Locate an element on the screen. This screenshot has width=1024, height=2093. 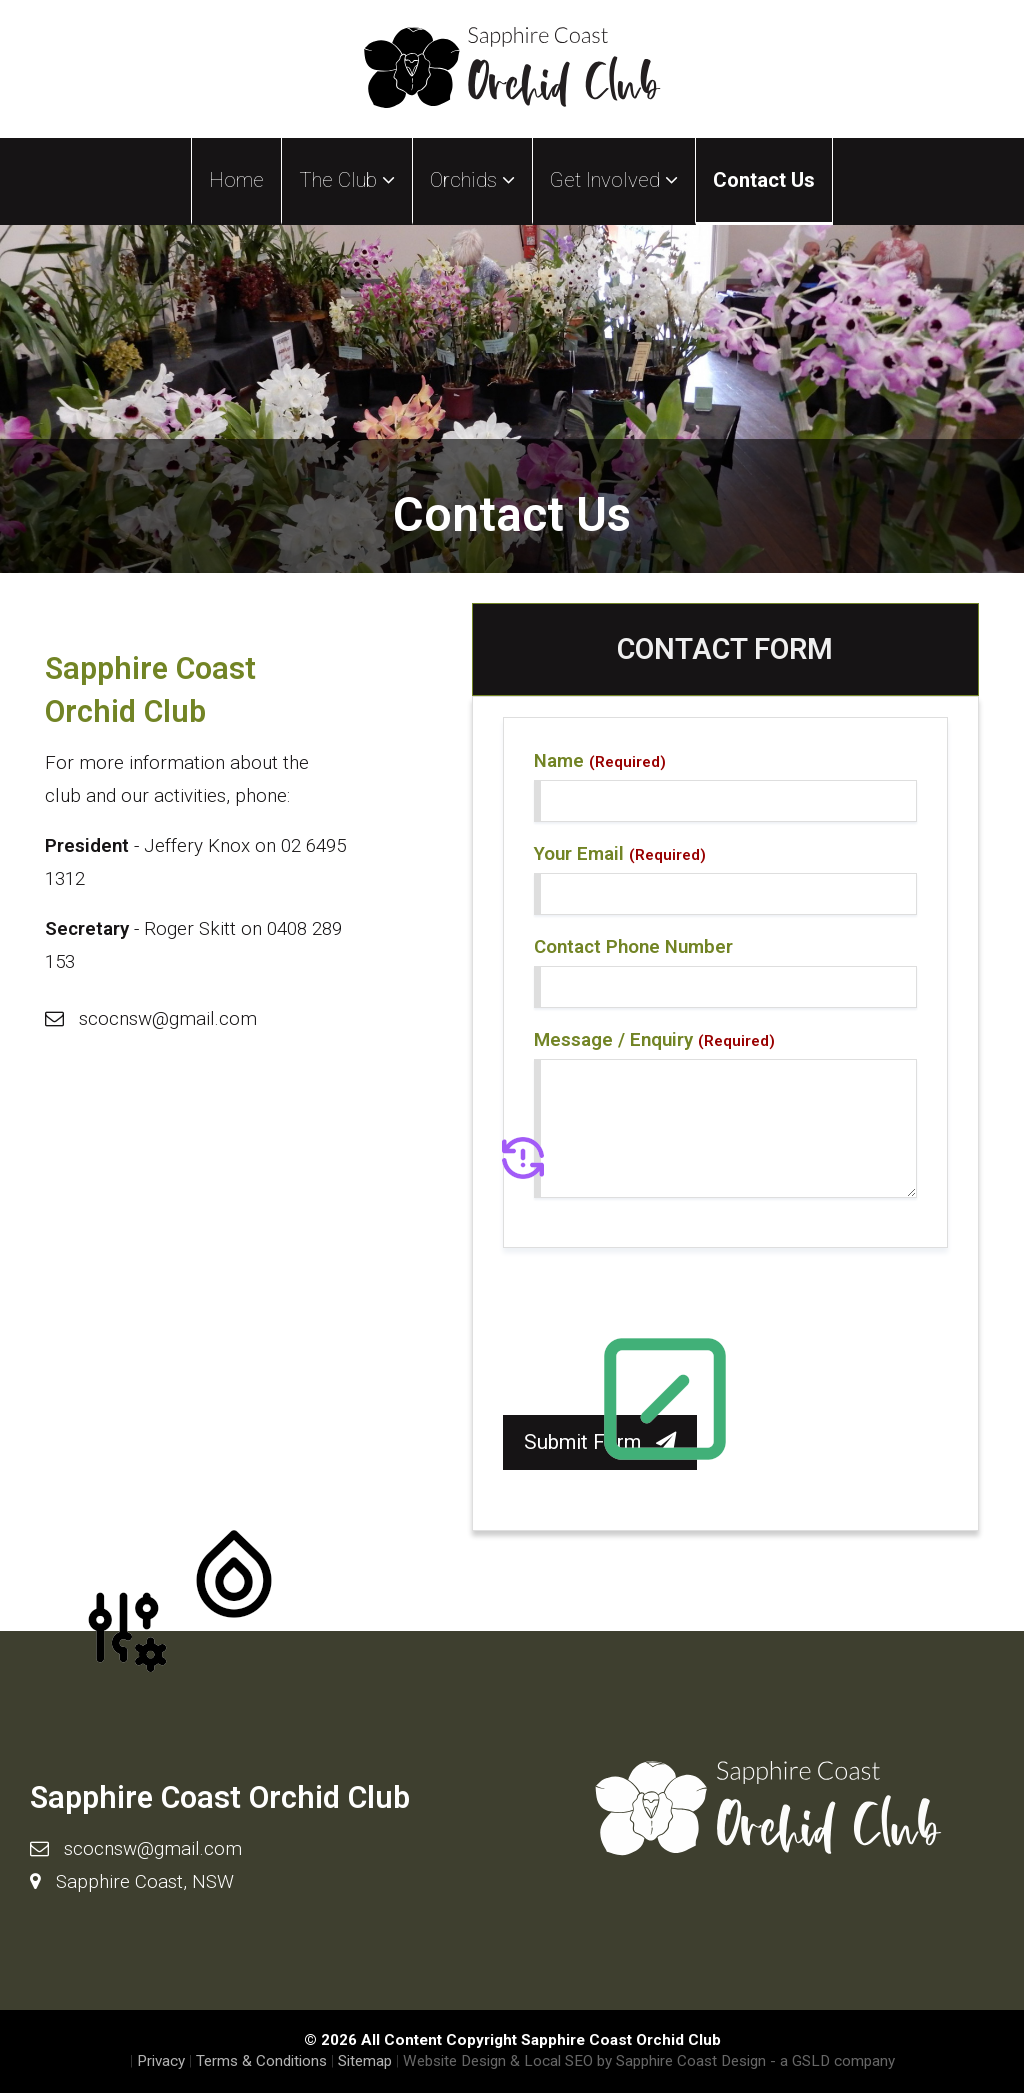
indicates a blocked or prohibited action is located at coordinates (665, 1399).